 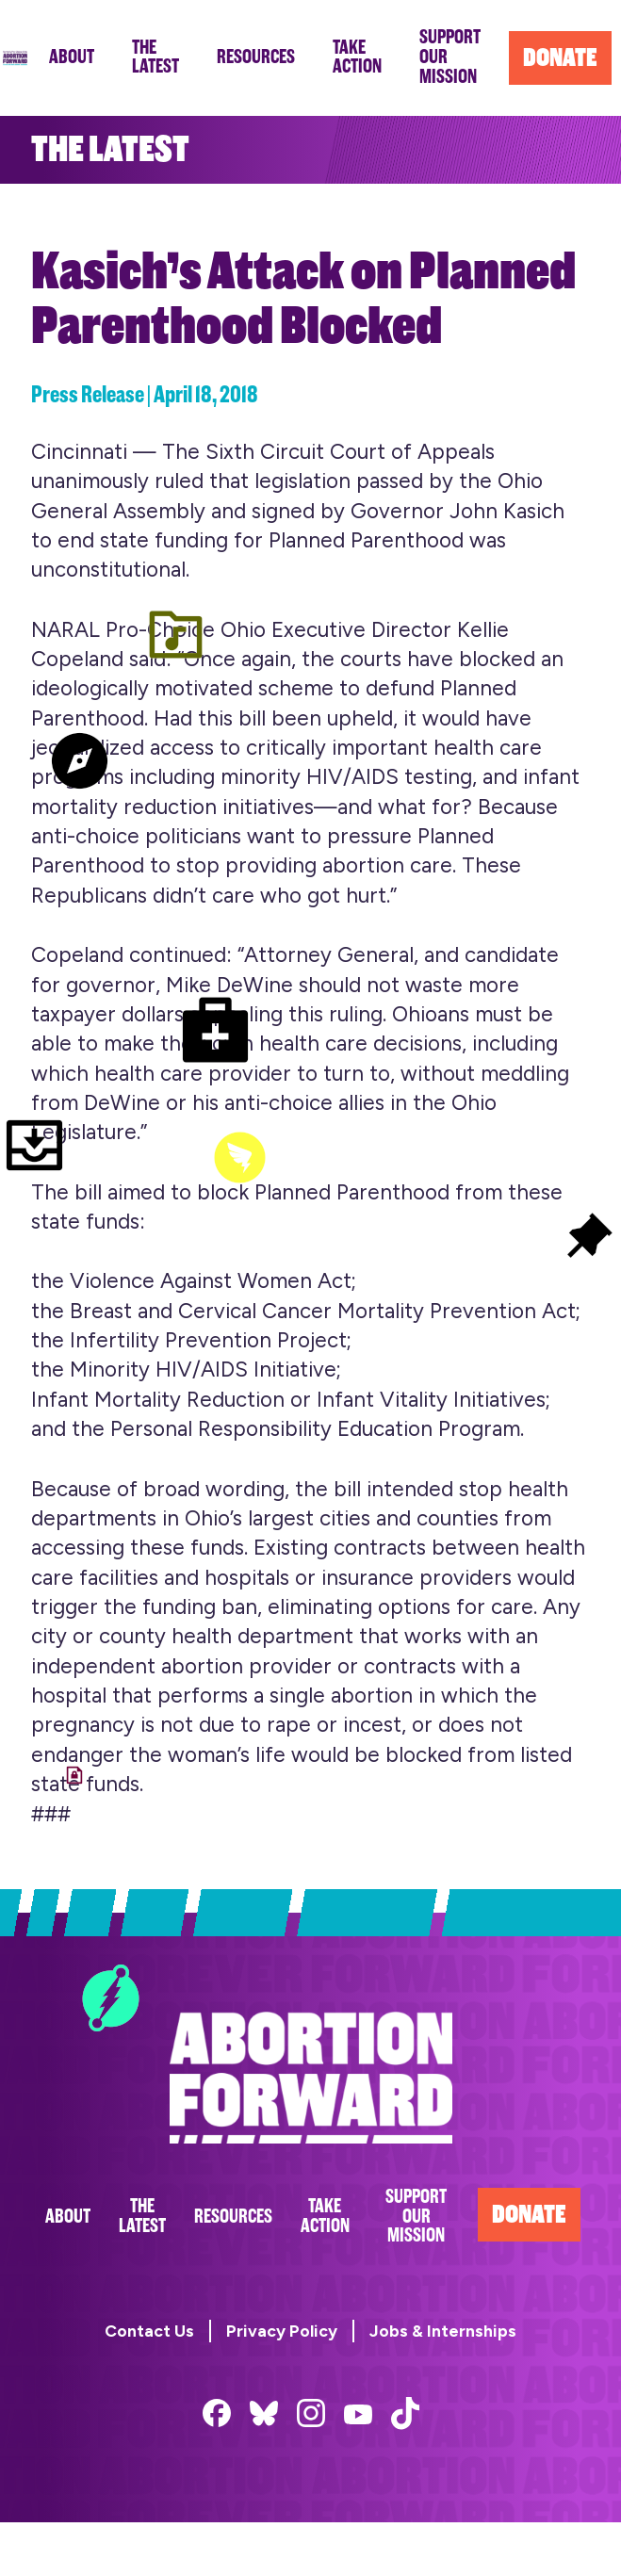 What do you see at coordinates (34, 1145) in the screenshot?
I see `import files or data into the application` at bounding box center [34, 1145].